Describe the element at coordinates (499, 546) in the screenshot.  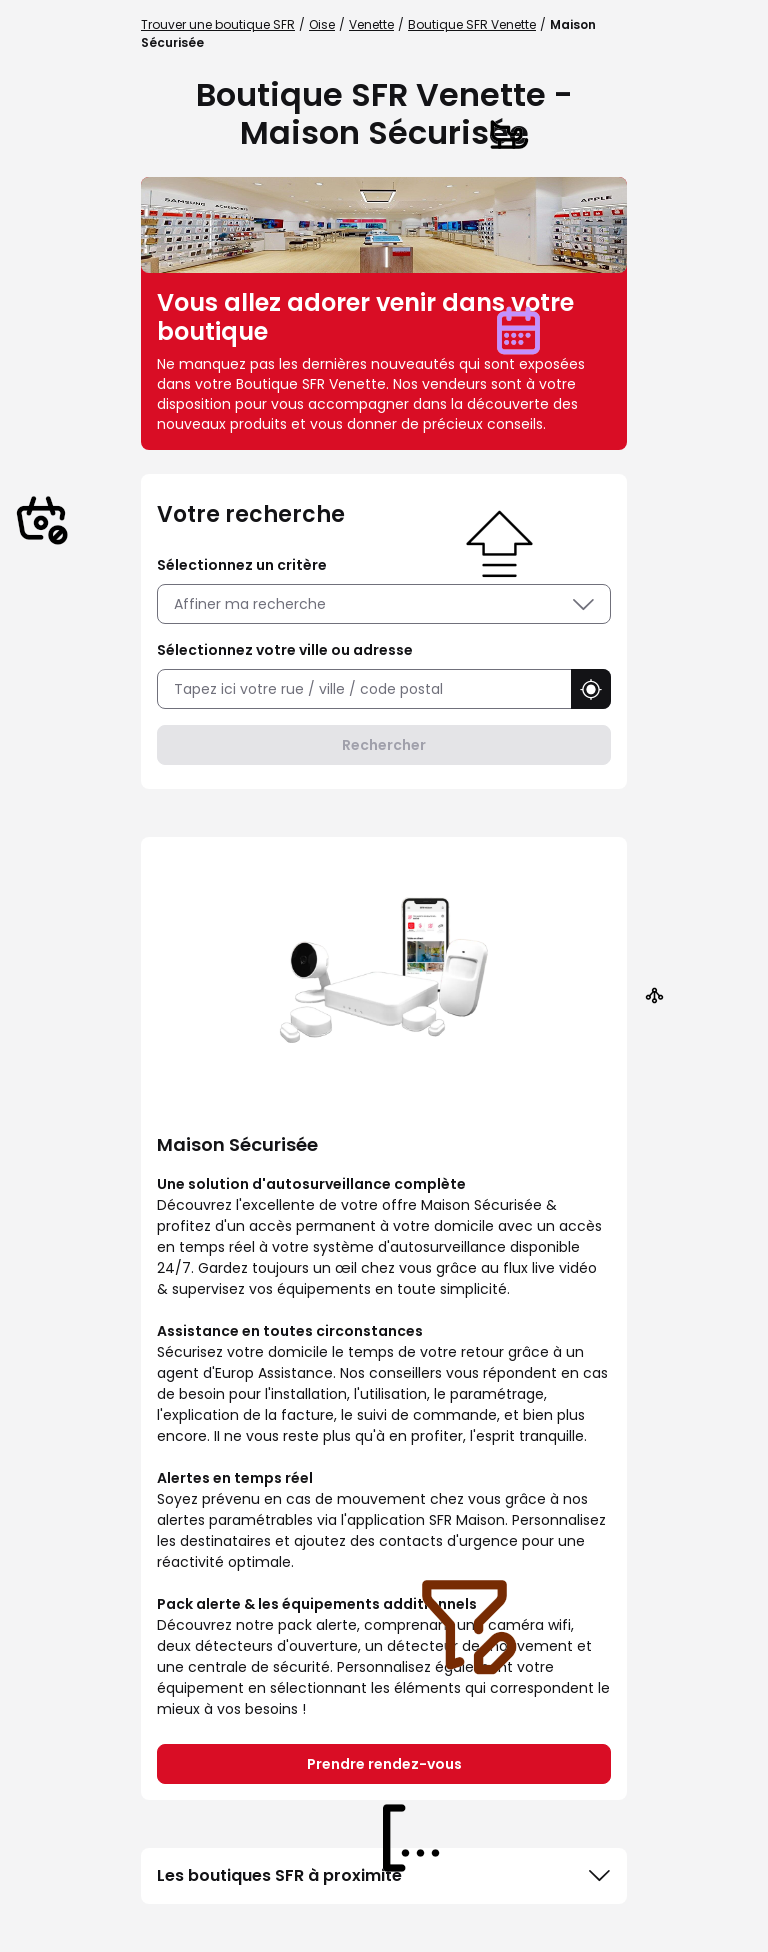
I see `upload multiple files or items` at that location.